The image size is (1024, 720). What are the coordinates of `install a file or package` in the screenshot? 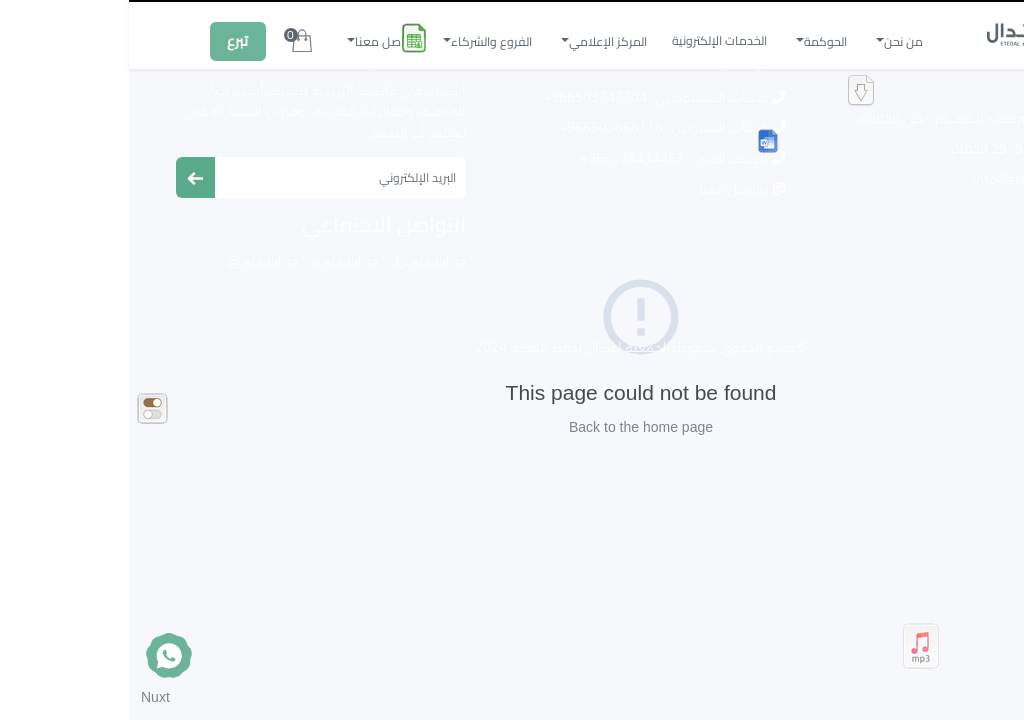 It's located at (861, 90).